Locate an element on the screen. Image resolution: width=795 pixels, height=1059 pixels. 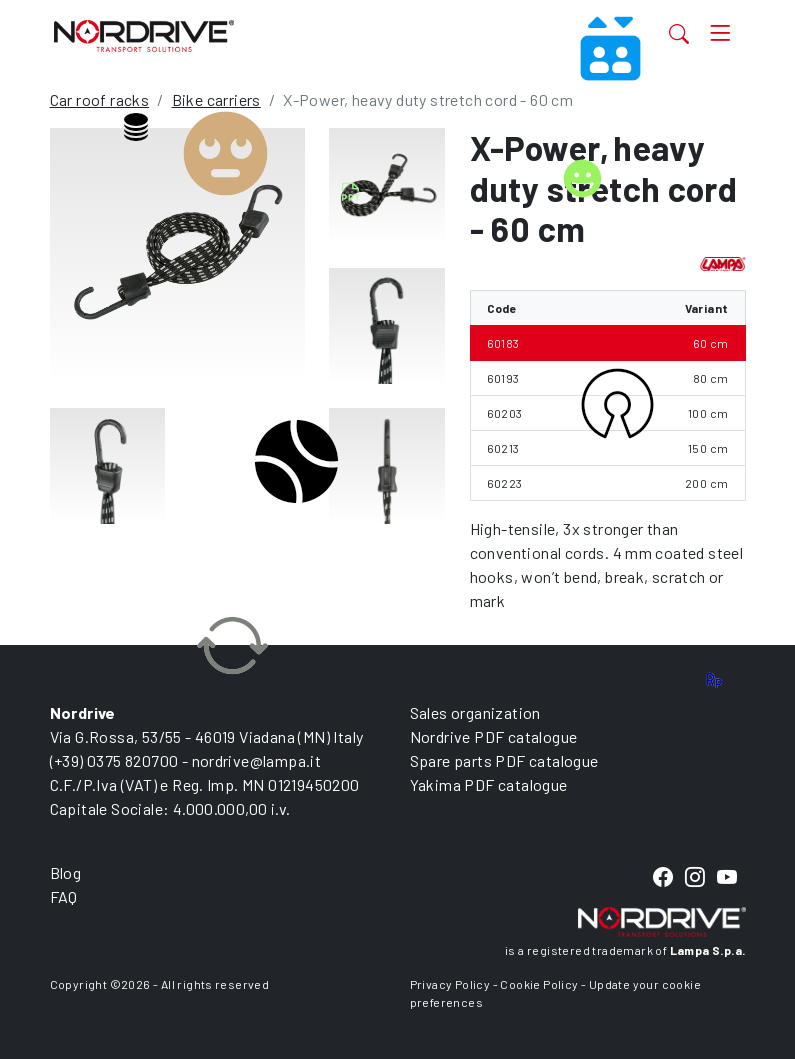
access tennis or sports-related features is located at coordinates (296, 461).